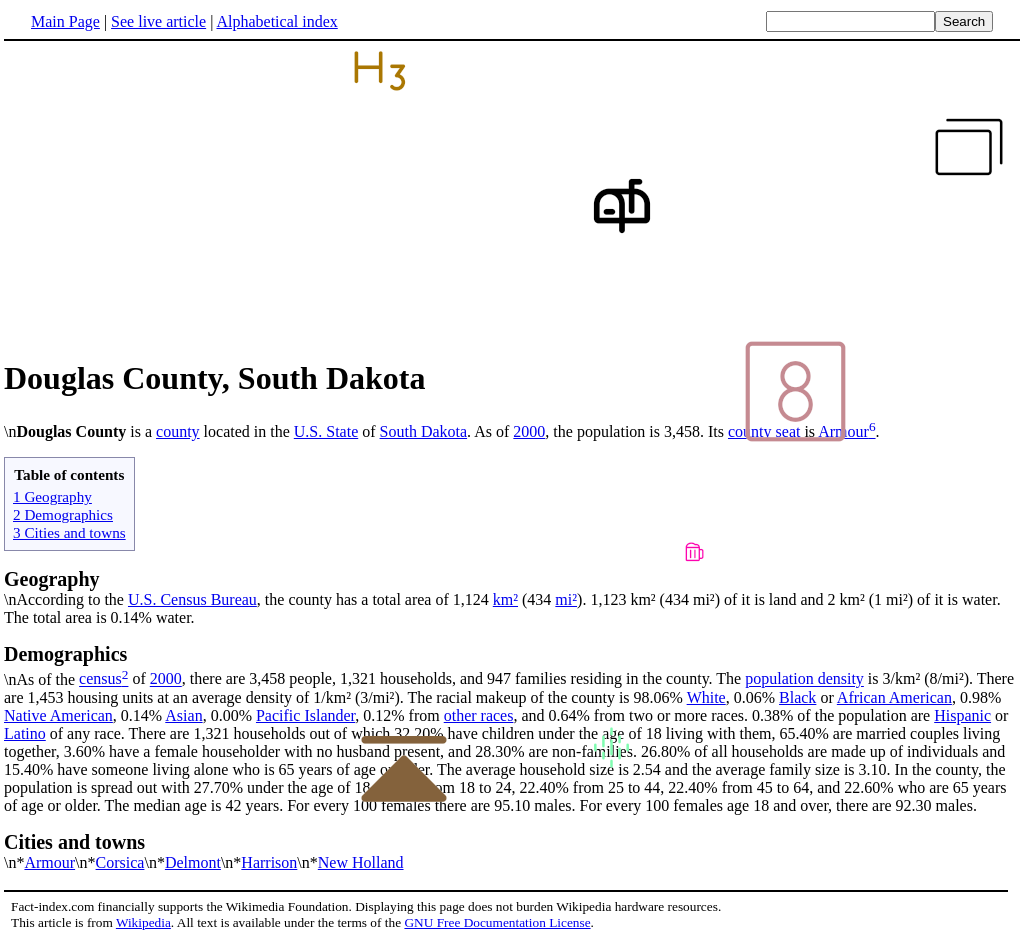 This screenshot has height=942, width=1024. Describe the element at coordinates (611, 747) in the screenshot. I see `open google podcasts app` at that location.